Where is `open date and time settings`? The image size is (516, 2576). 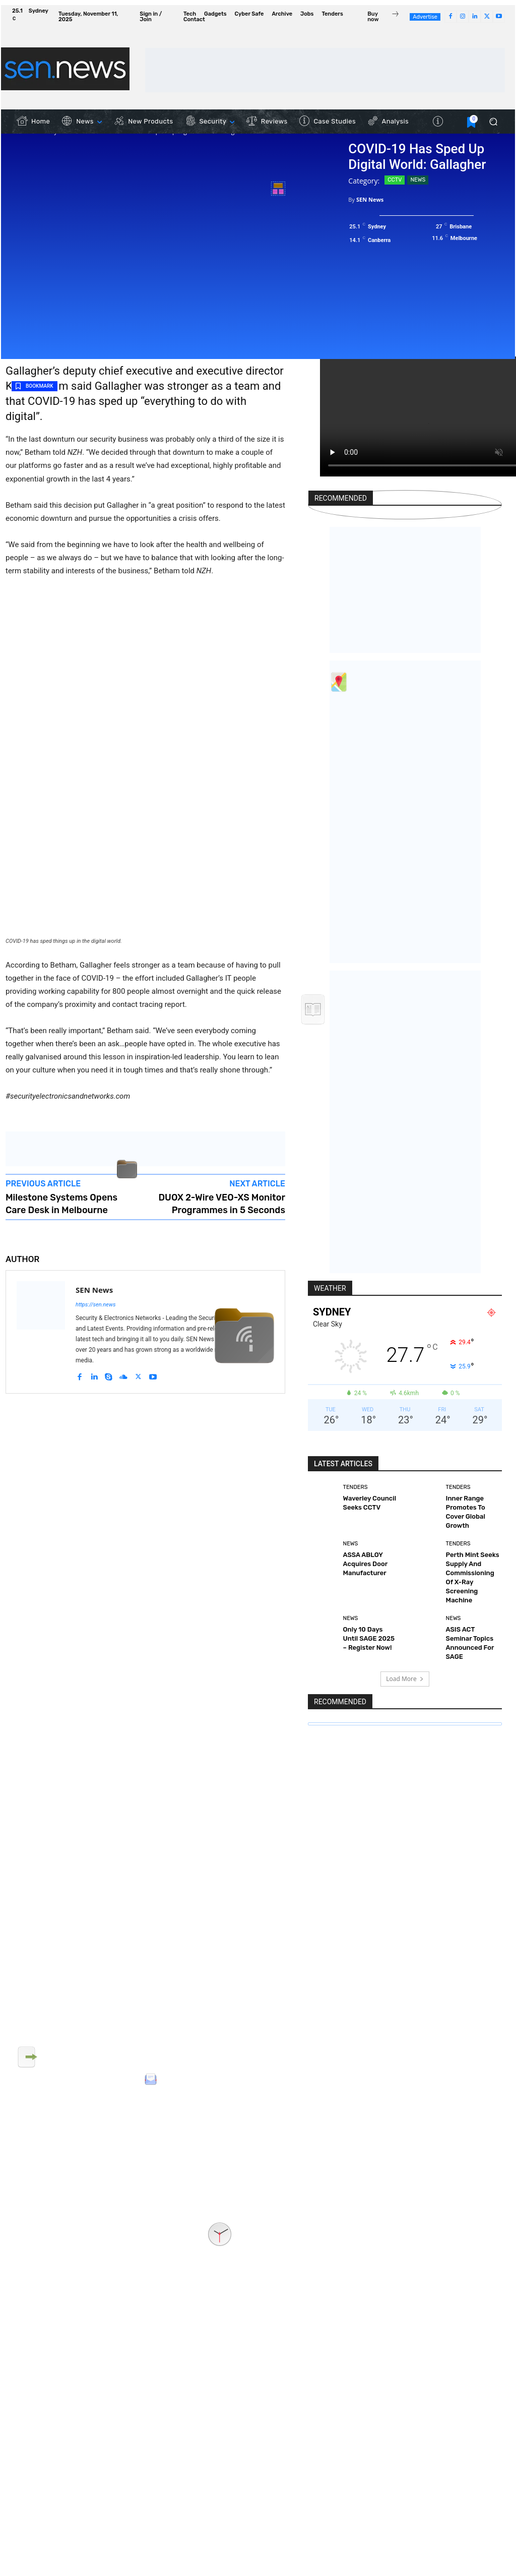
open date and time settings is located at coordinates (220, 2234).